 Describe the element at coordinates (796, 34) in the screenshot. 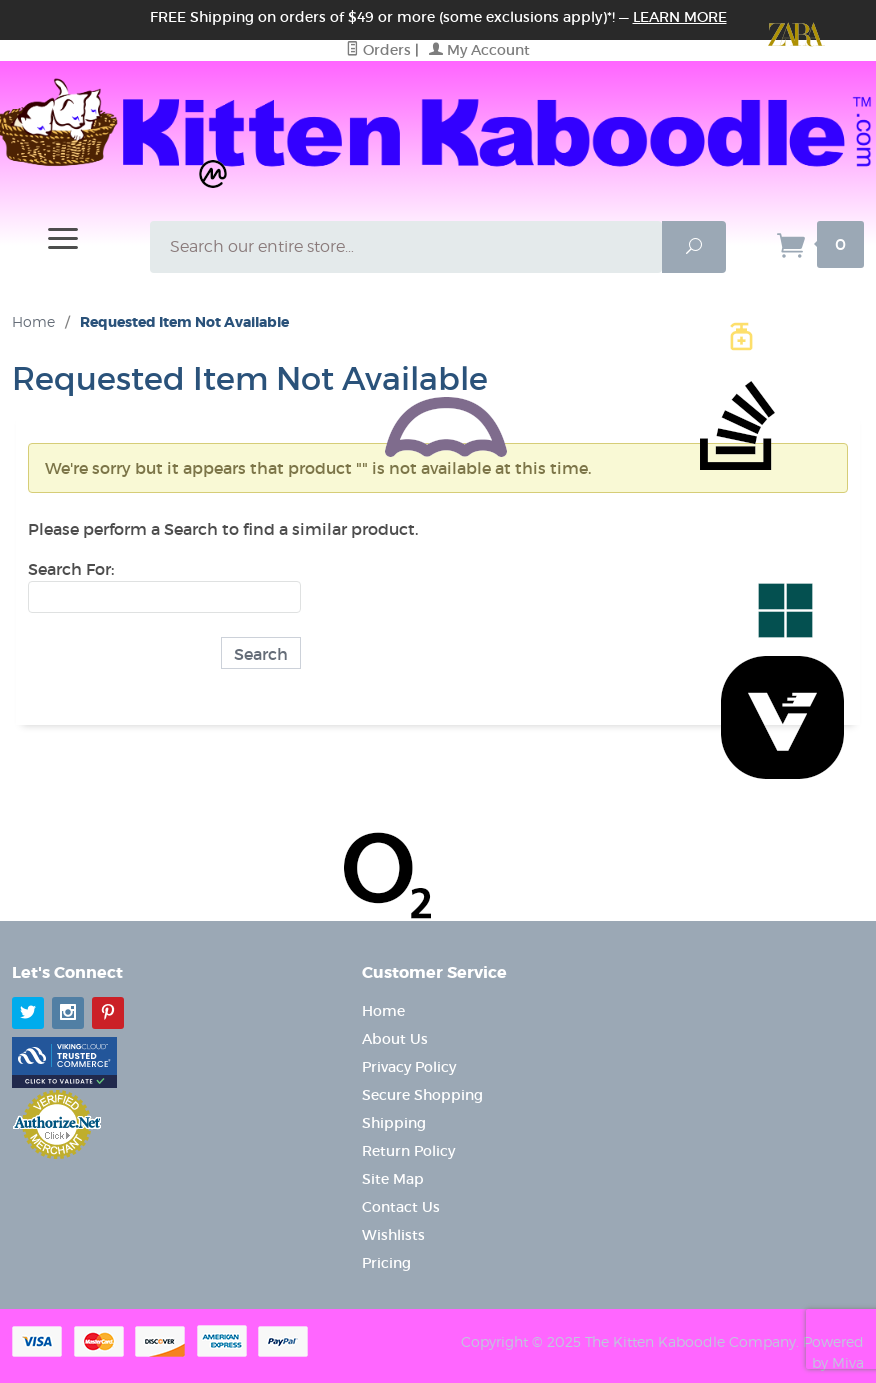

I see `visit the Zara website or app` at that location.